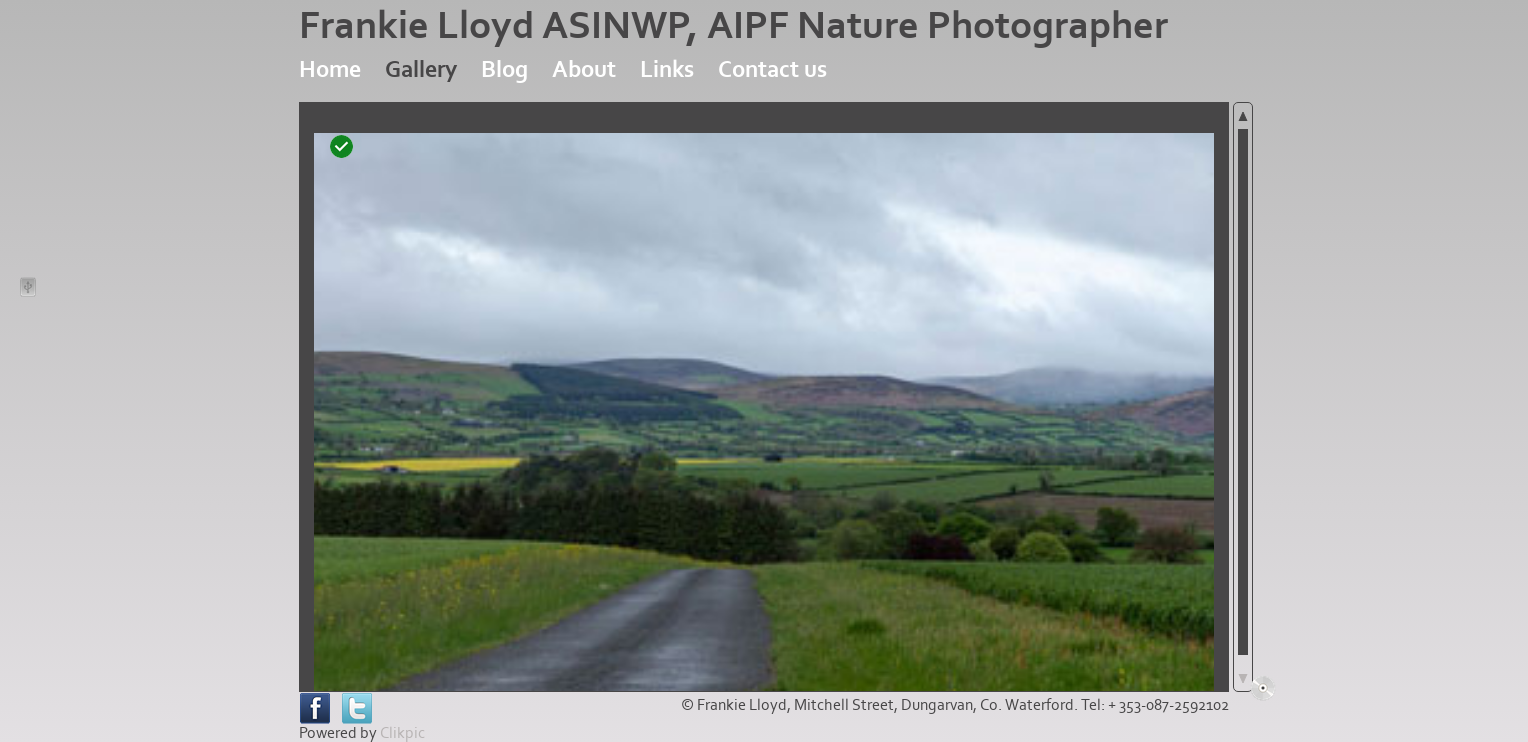 The height and width of the screenshot is (742, 1528). I want to click on confirm or approve an action, so click(341, 146).